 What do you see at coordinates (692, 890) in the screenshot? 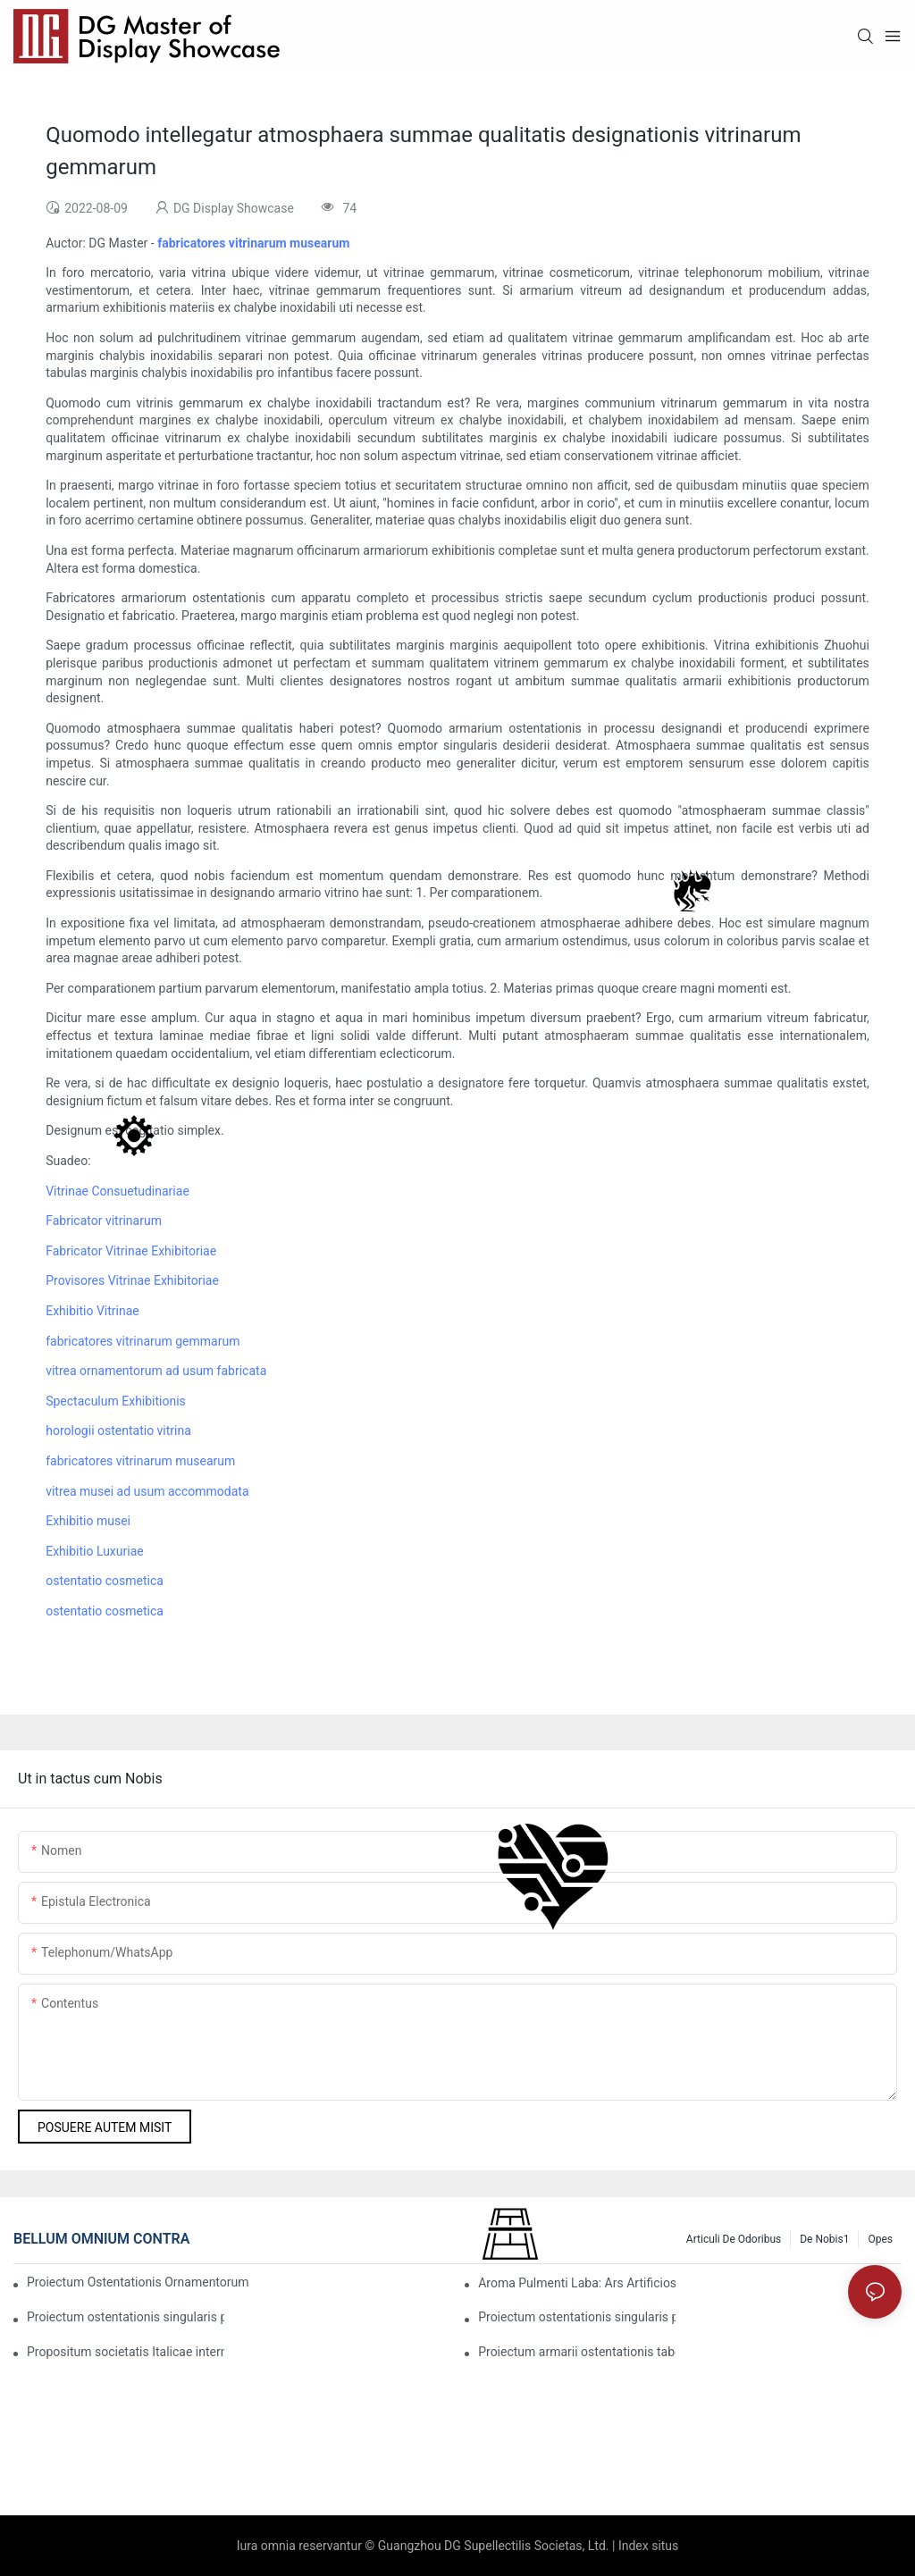
I see `select troglodyte character or creature class` at bounding box center [692, 890].